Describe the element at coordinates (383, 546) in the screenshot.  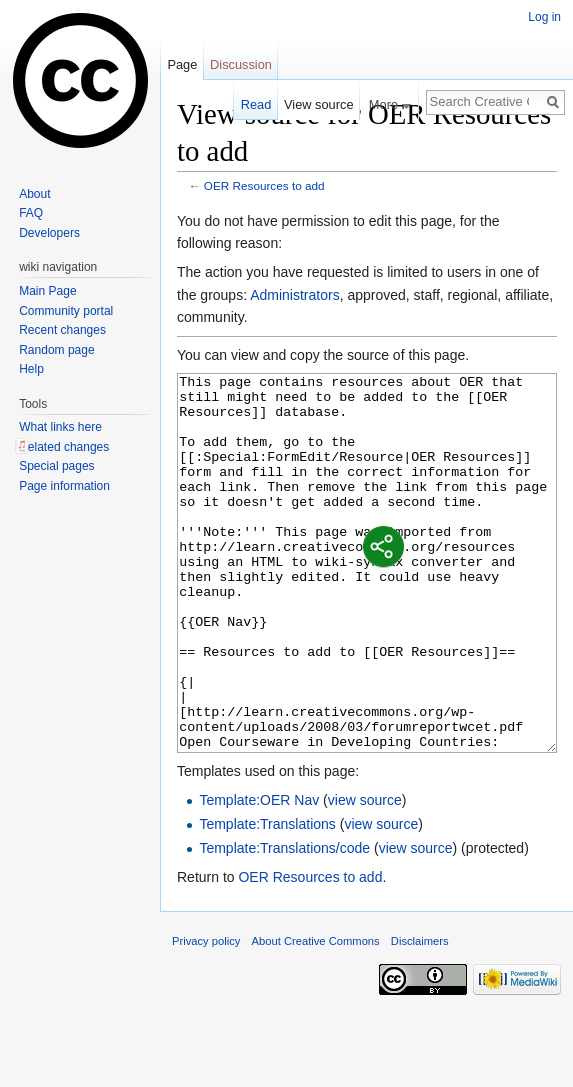
I see `access sharing and network preferences` at that location.